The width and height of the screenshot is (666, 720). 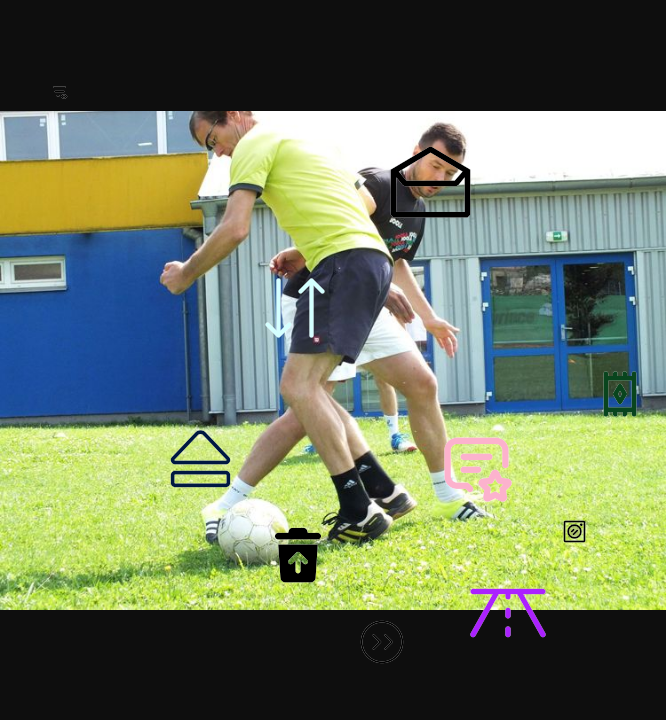 What do you see at coordinates (295, 308) in the screenshot?
I see `sort items in ascending or descending order` at bounding box center [295, 308].